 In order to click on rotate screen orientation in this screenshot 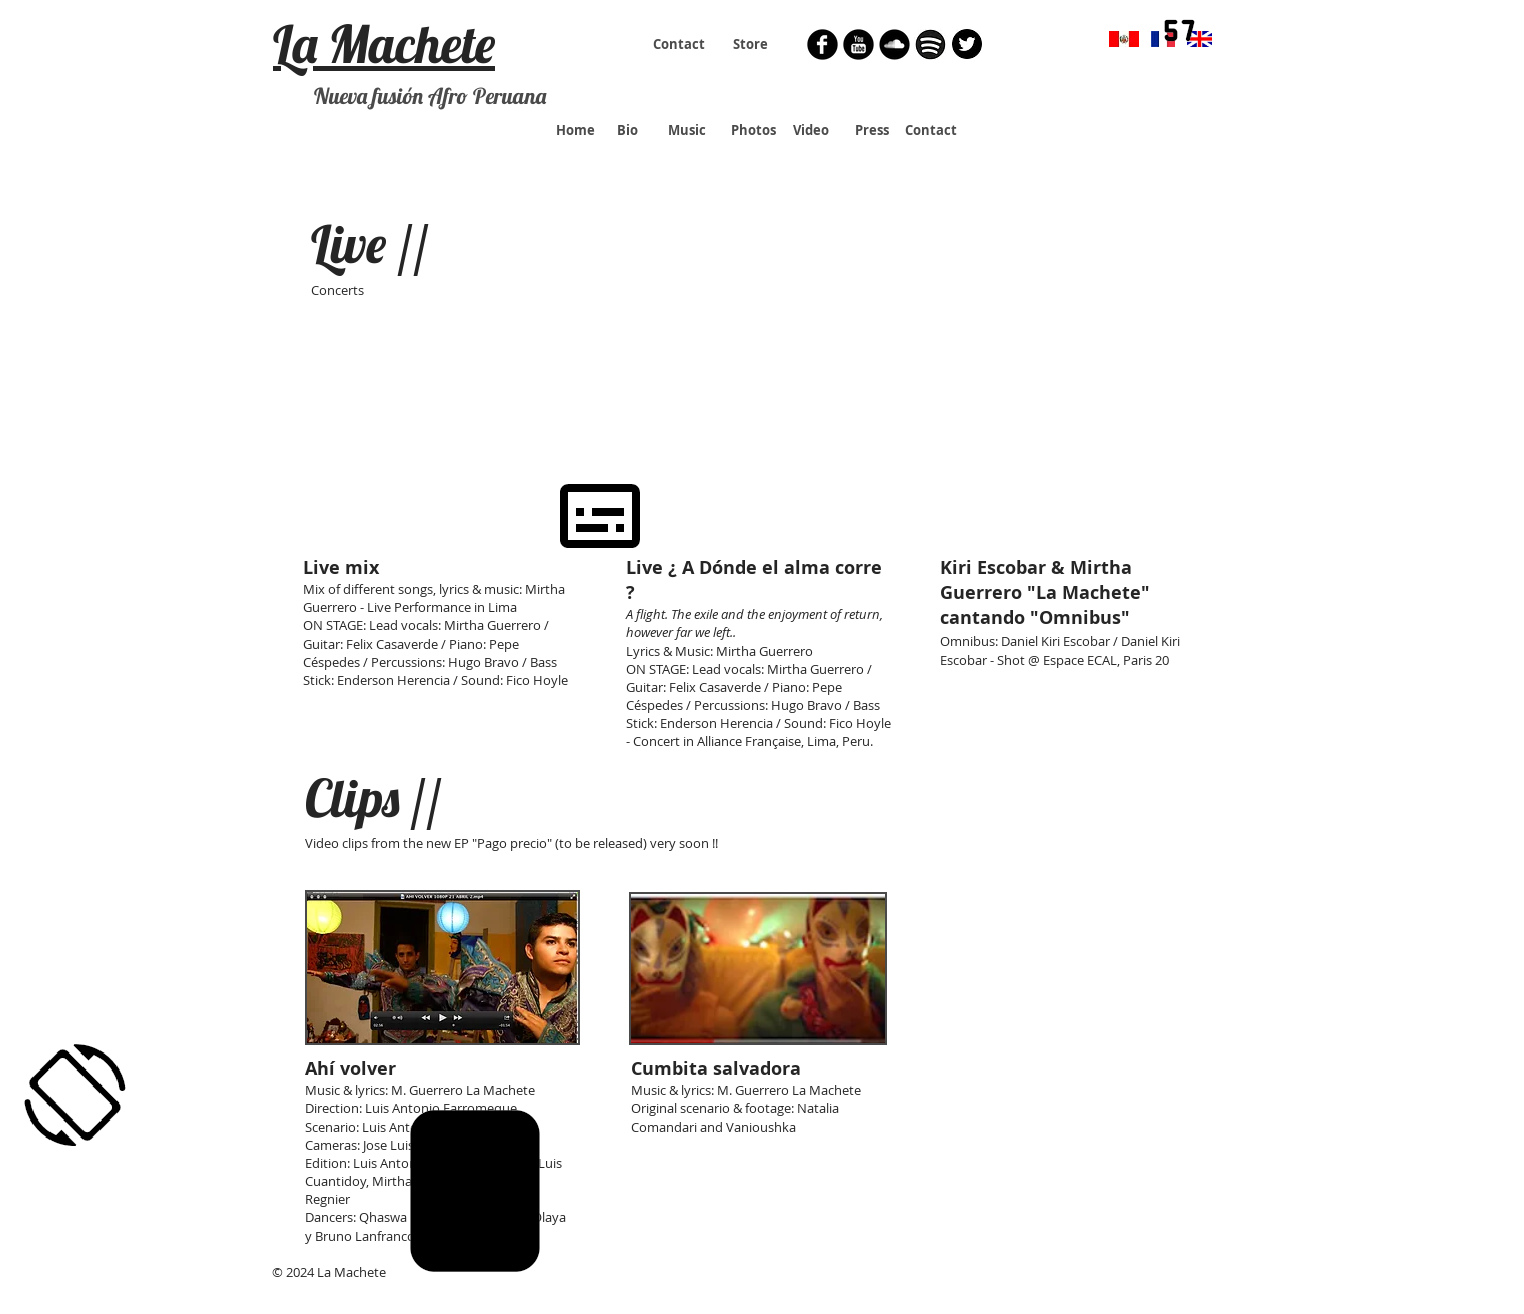, I will do `click(75, 1095)`.